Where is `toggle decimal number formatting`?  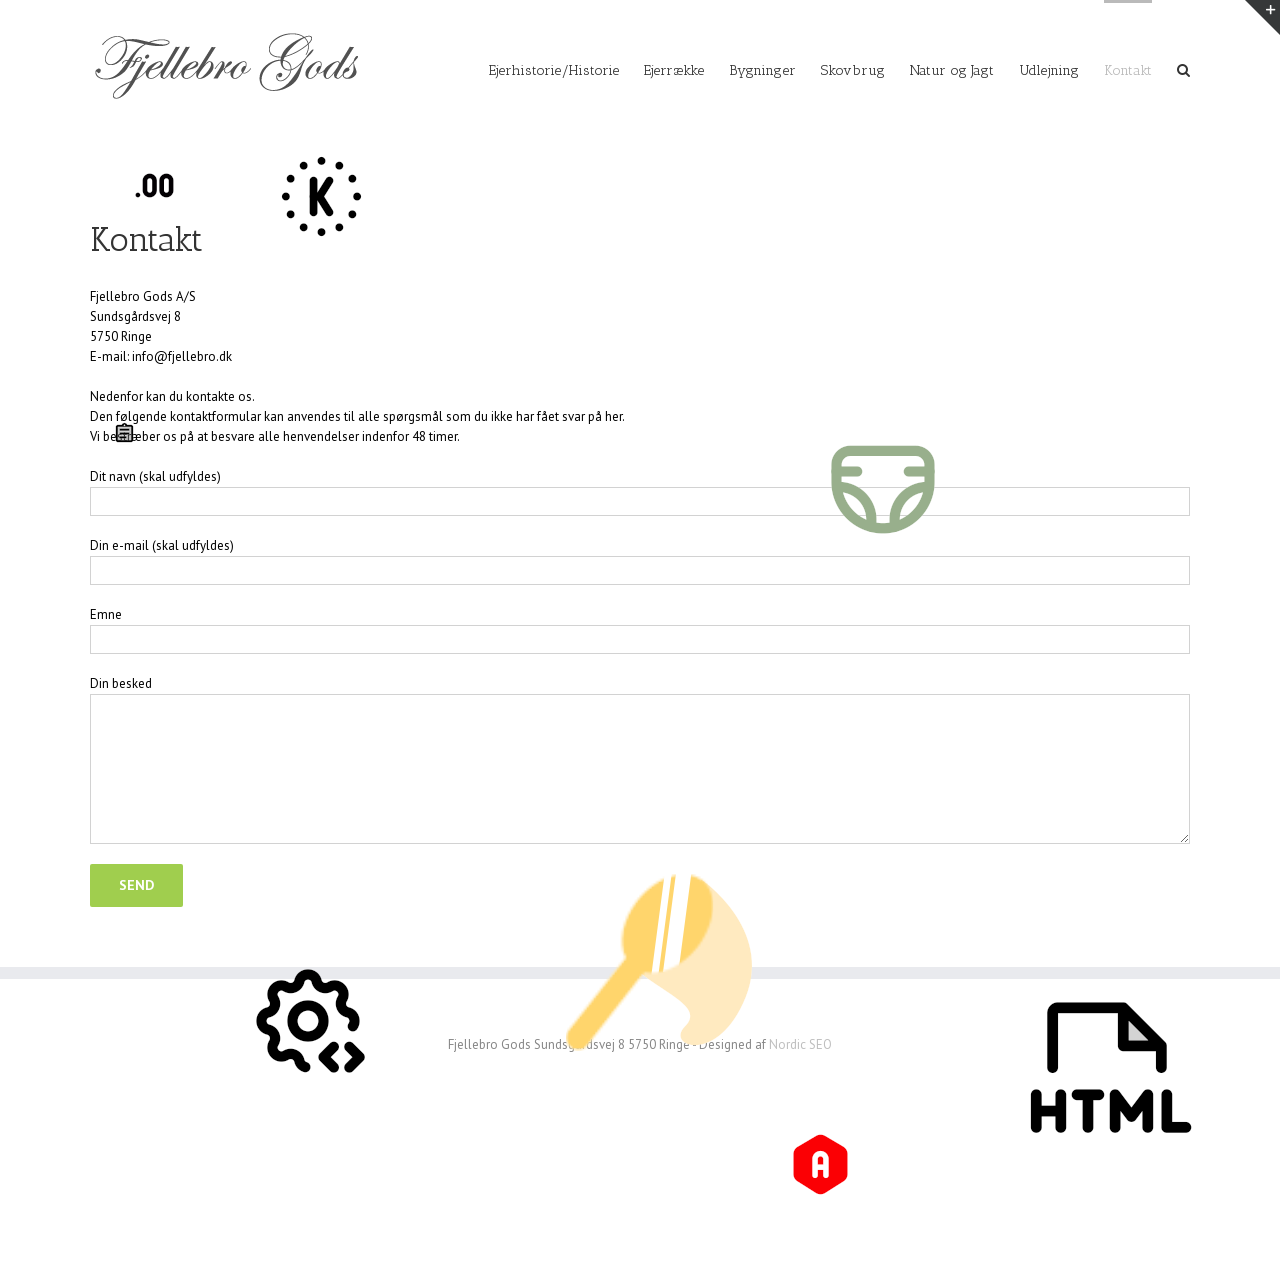 toggle decimal number formatting is located at coordinates (154, 185).